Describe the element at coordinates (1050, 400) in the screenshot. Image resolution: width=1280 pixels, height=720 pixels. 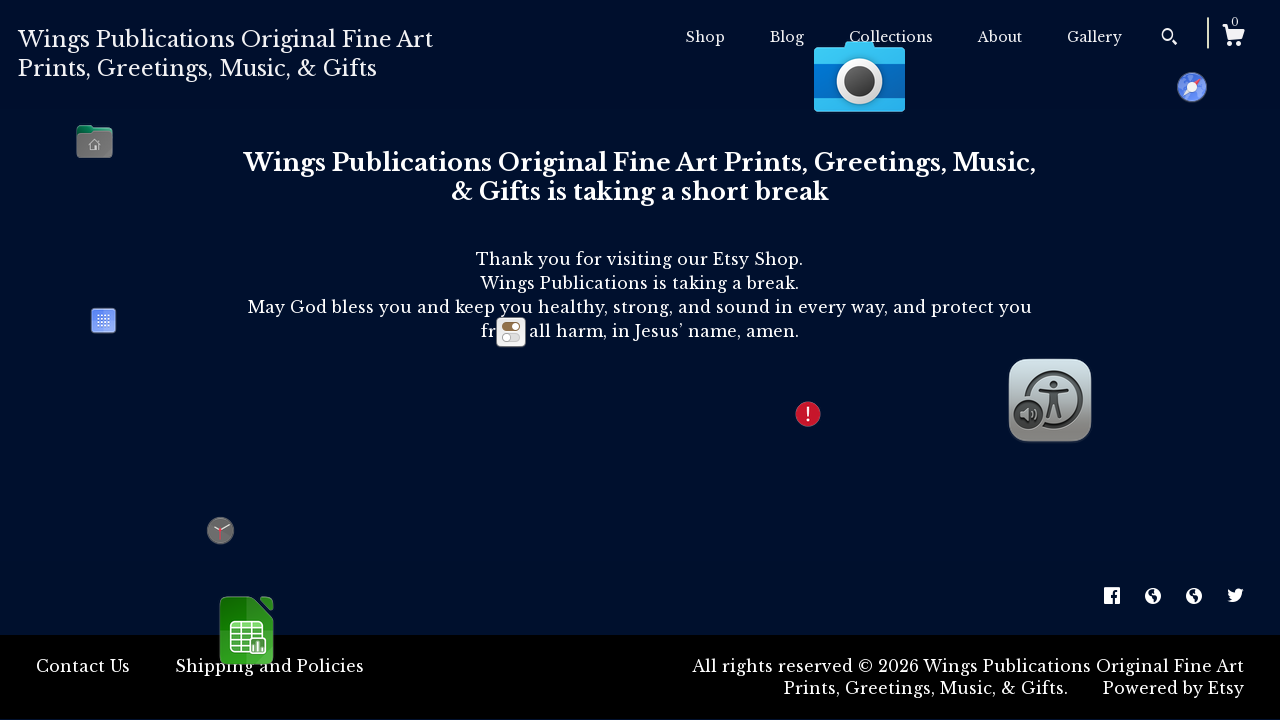
I see `open VoiceOver accessibility utility` at that location.